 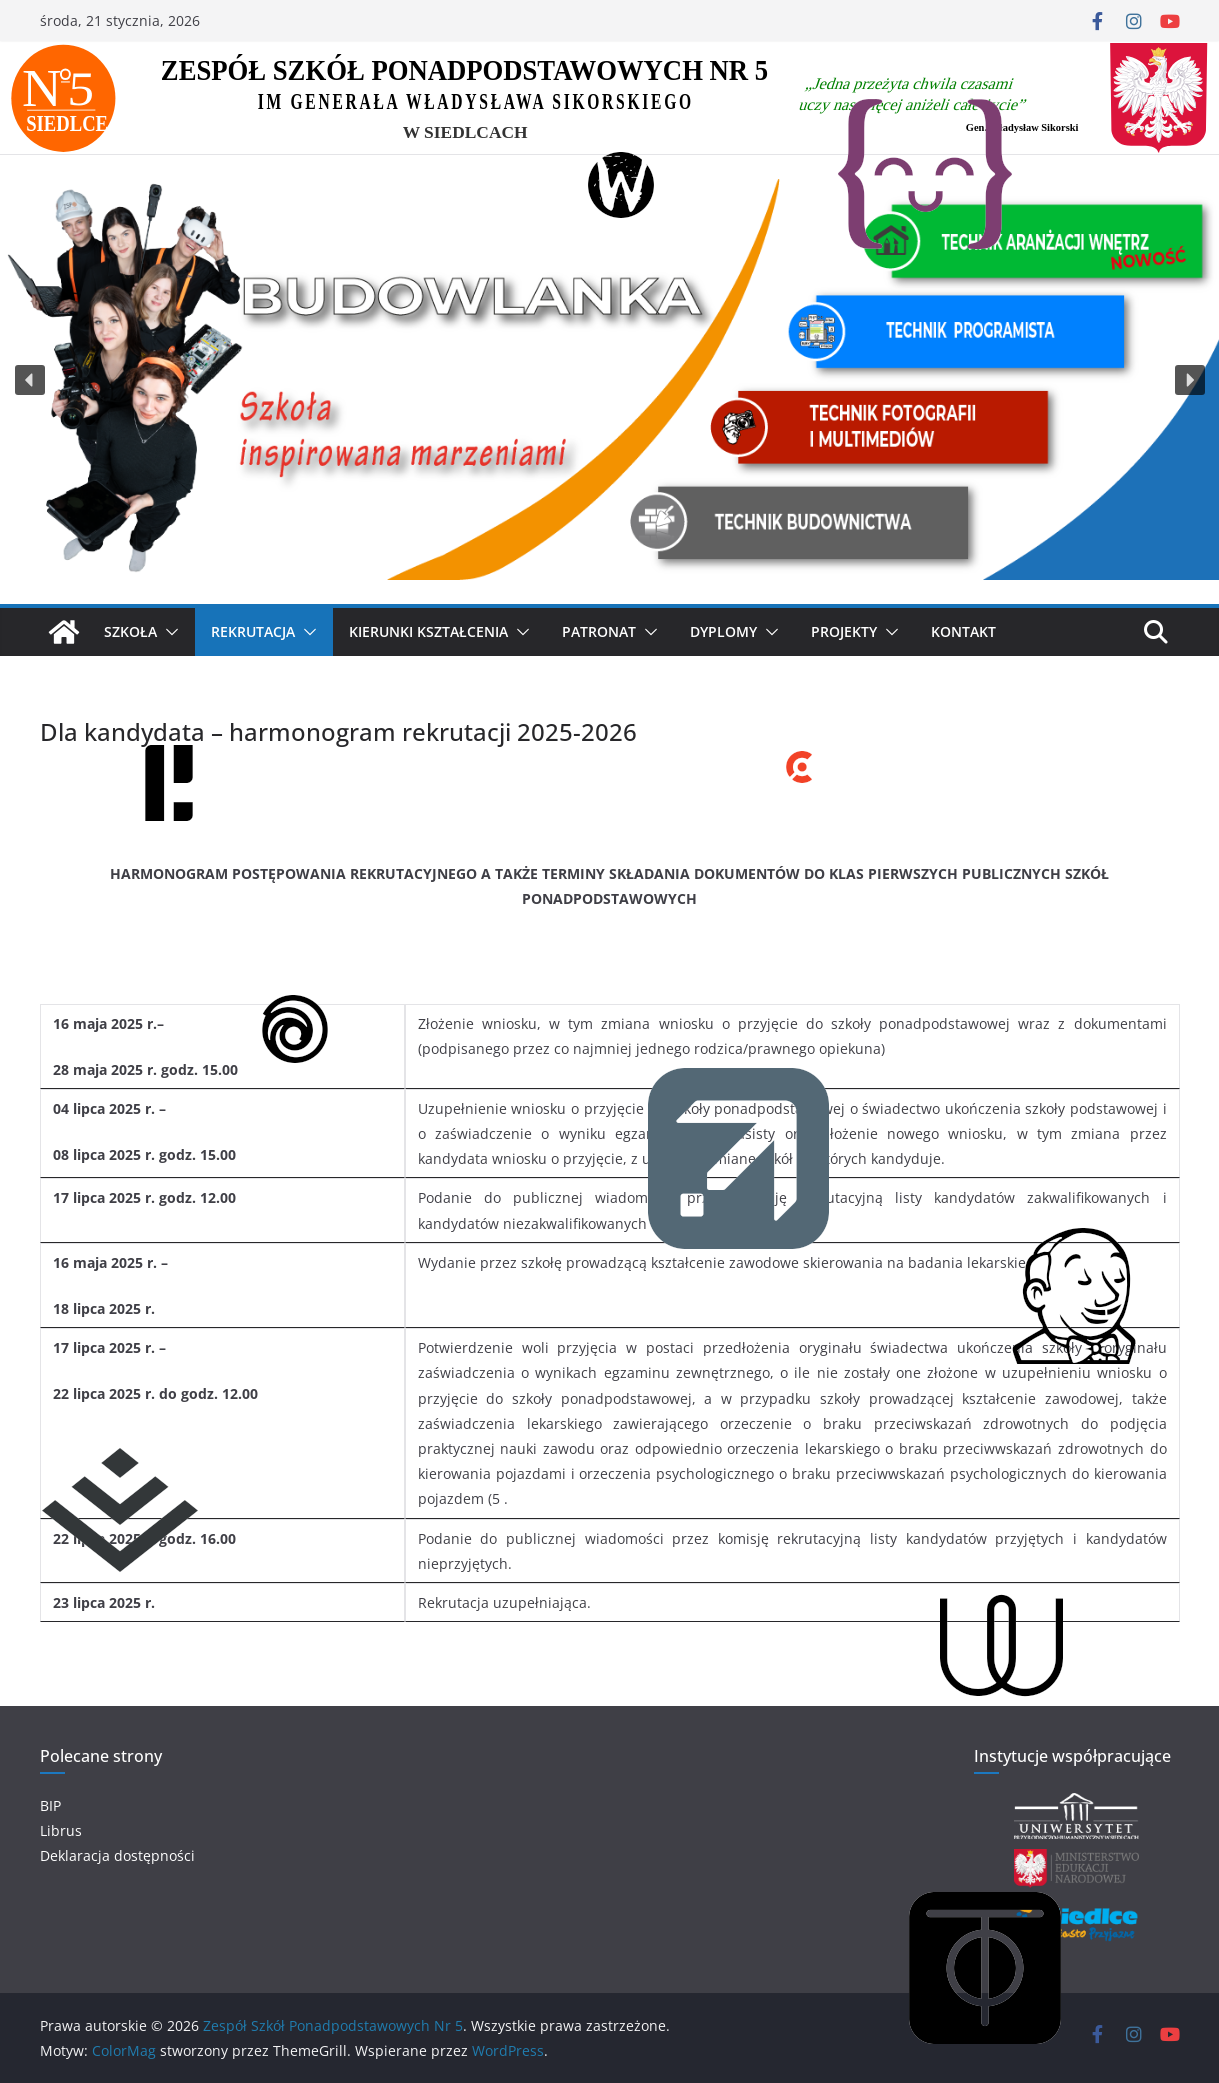 I want to click on open zerotier network settings, so click(x=985, y=1968).